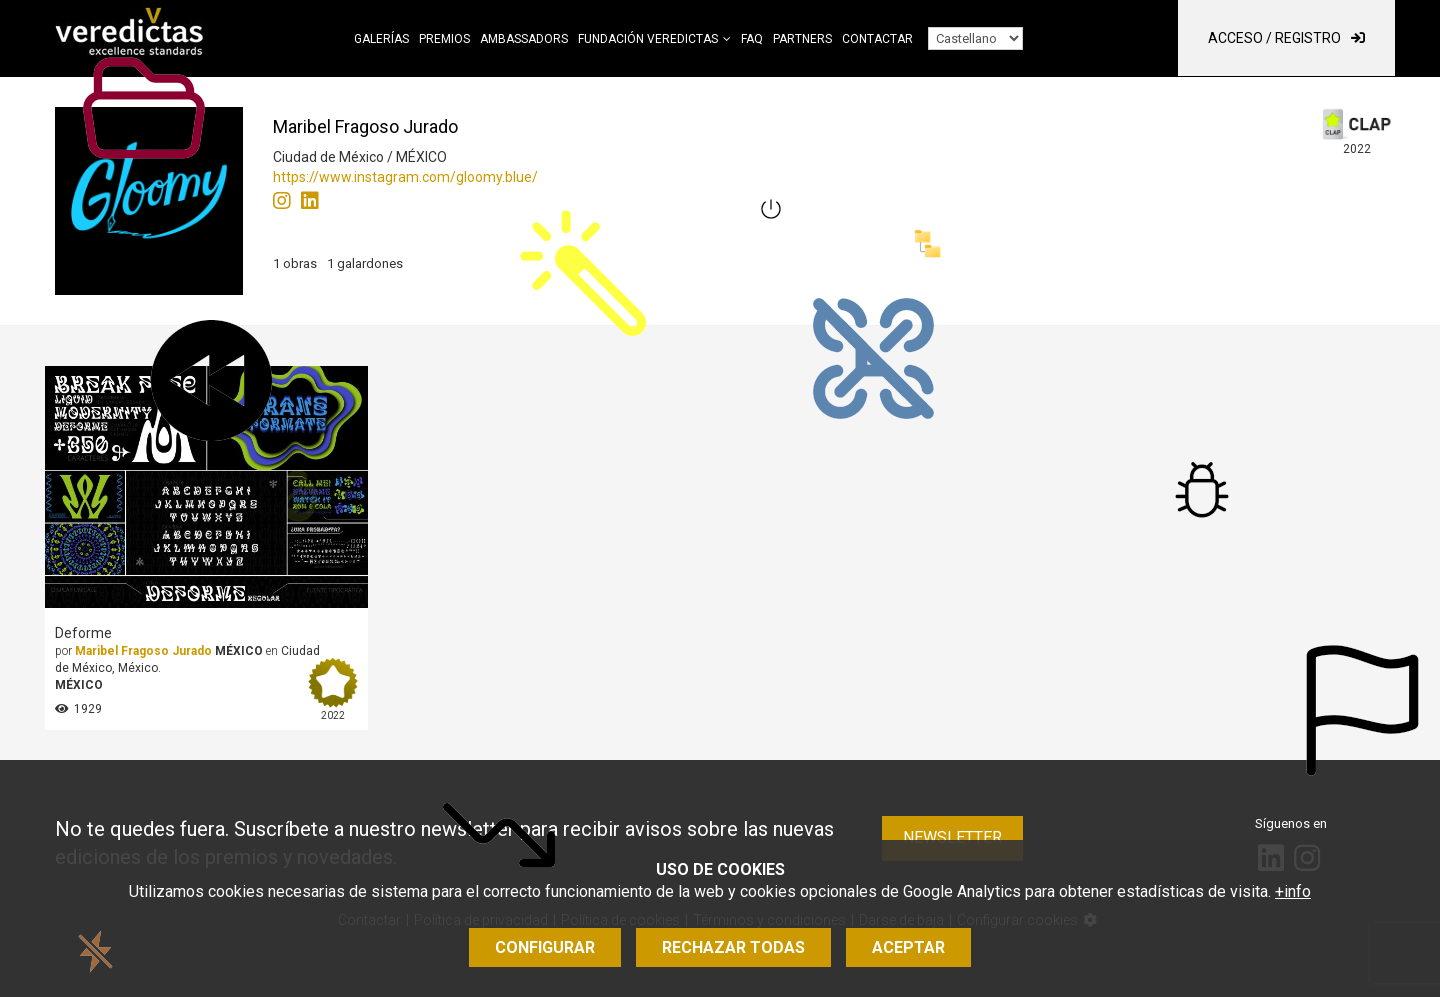 The height and width of the screenshot is (997, 1440). Describe the element at coordinates (584, 274) in the screenshot. I see `apply auto-enhance or magic adjustments` at that location.